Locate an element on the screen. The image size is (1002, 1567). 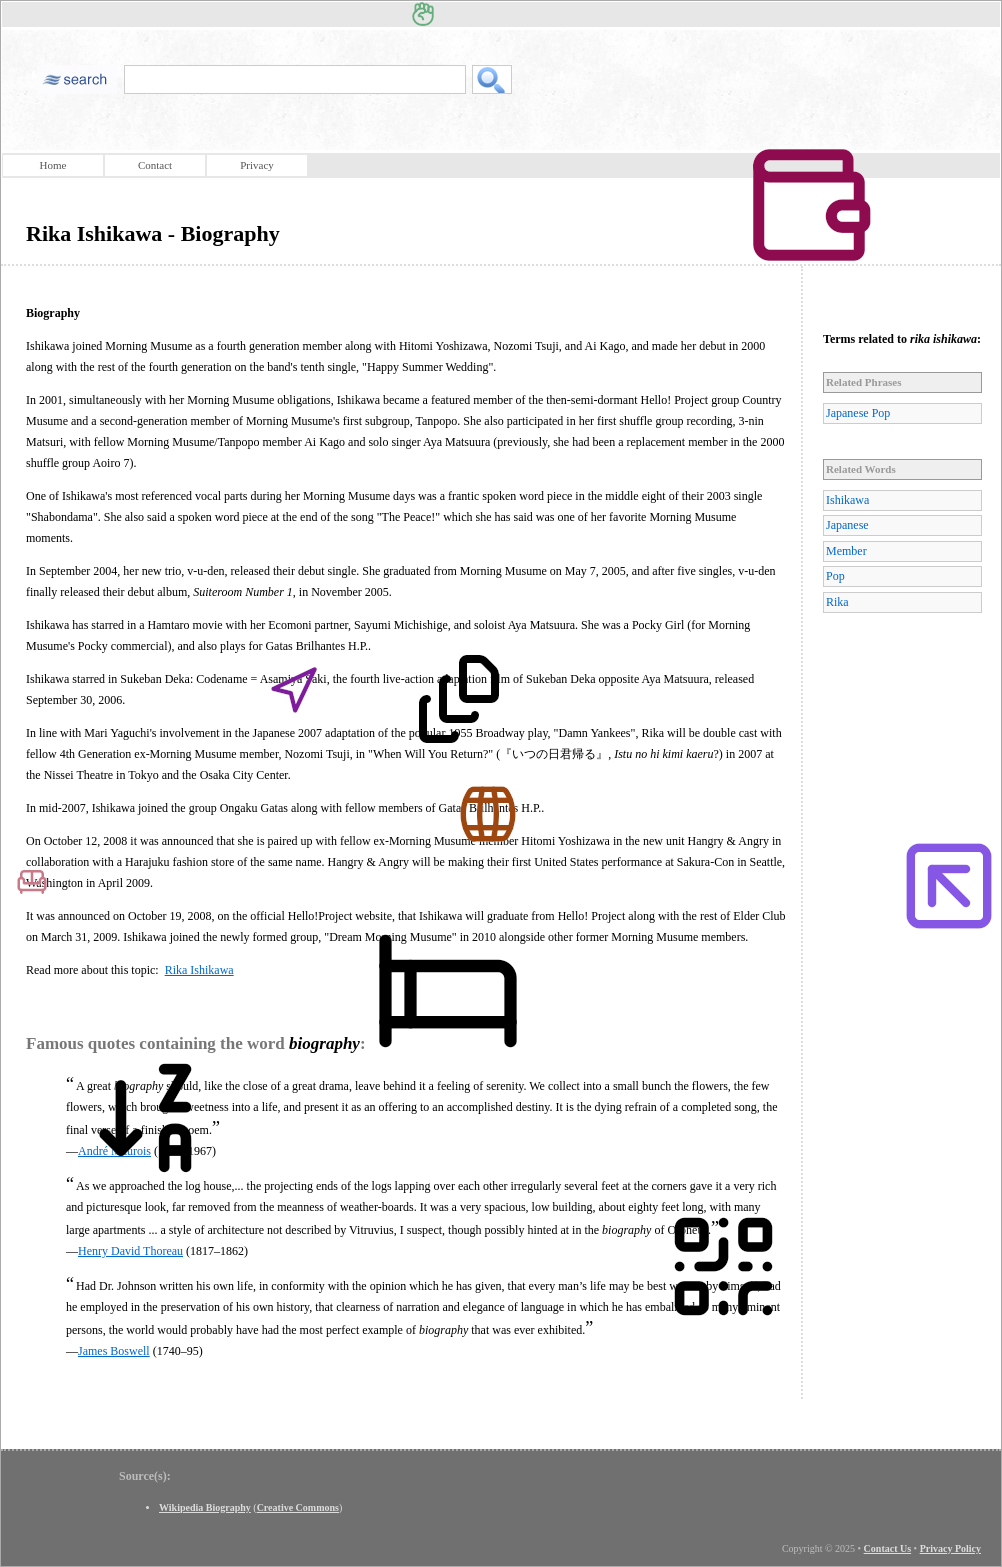
view accommodation or hotel options is located at coordinates (448, 991).